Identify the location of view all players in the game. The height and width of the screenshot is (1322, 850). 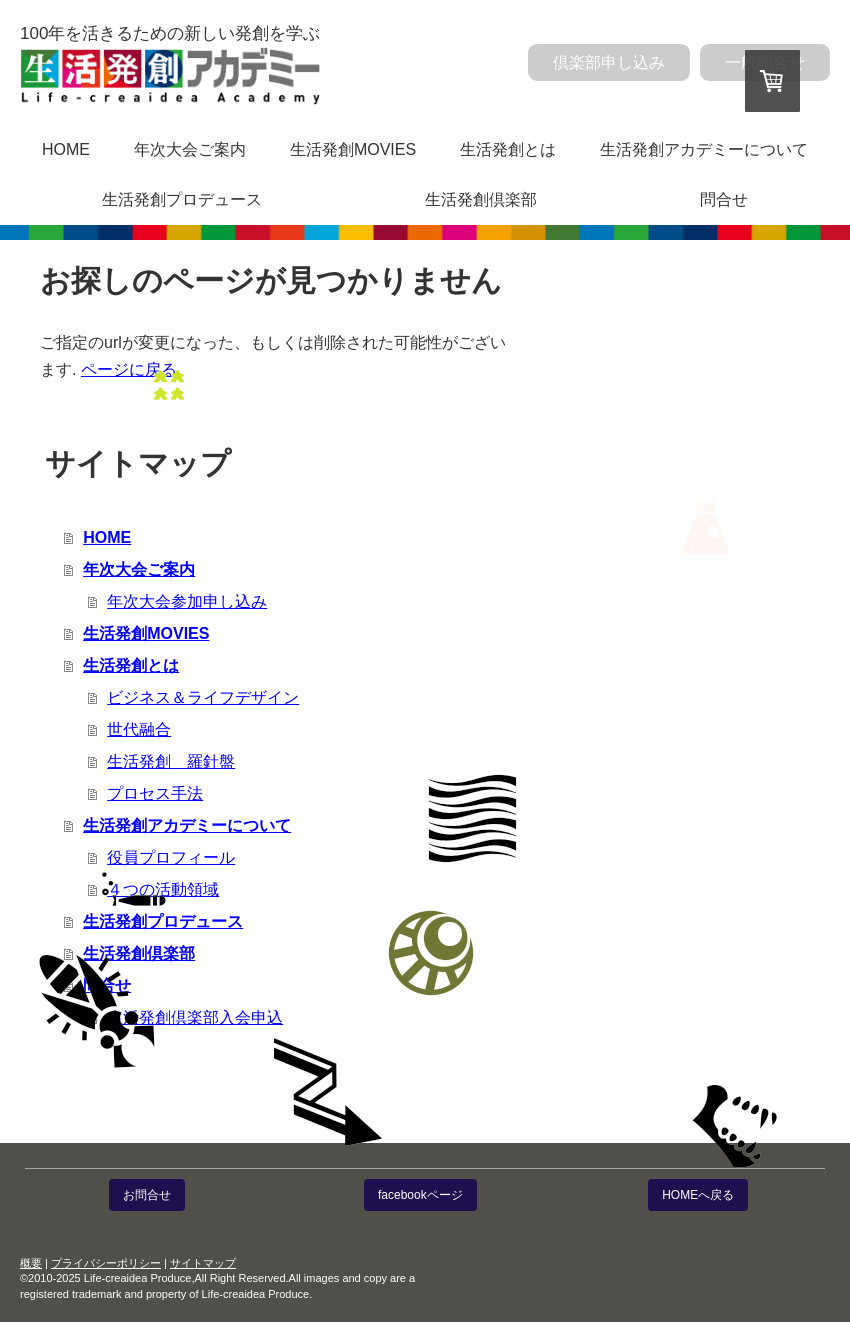
(169, 385).